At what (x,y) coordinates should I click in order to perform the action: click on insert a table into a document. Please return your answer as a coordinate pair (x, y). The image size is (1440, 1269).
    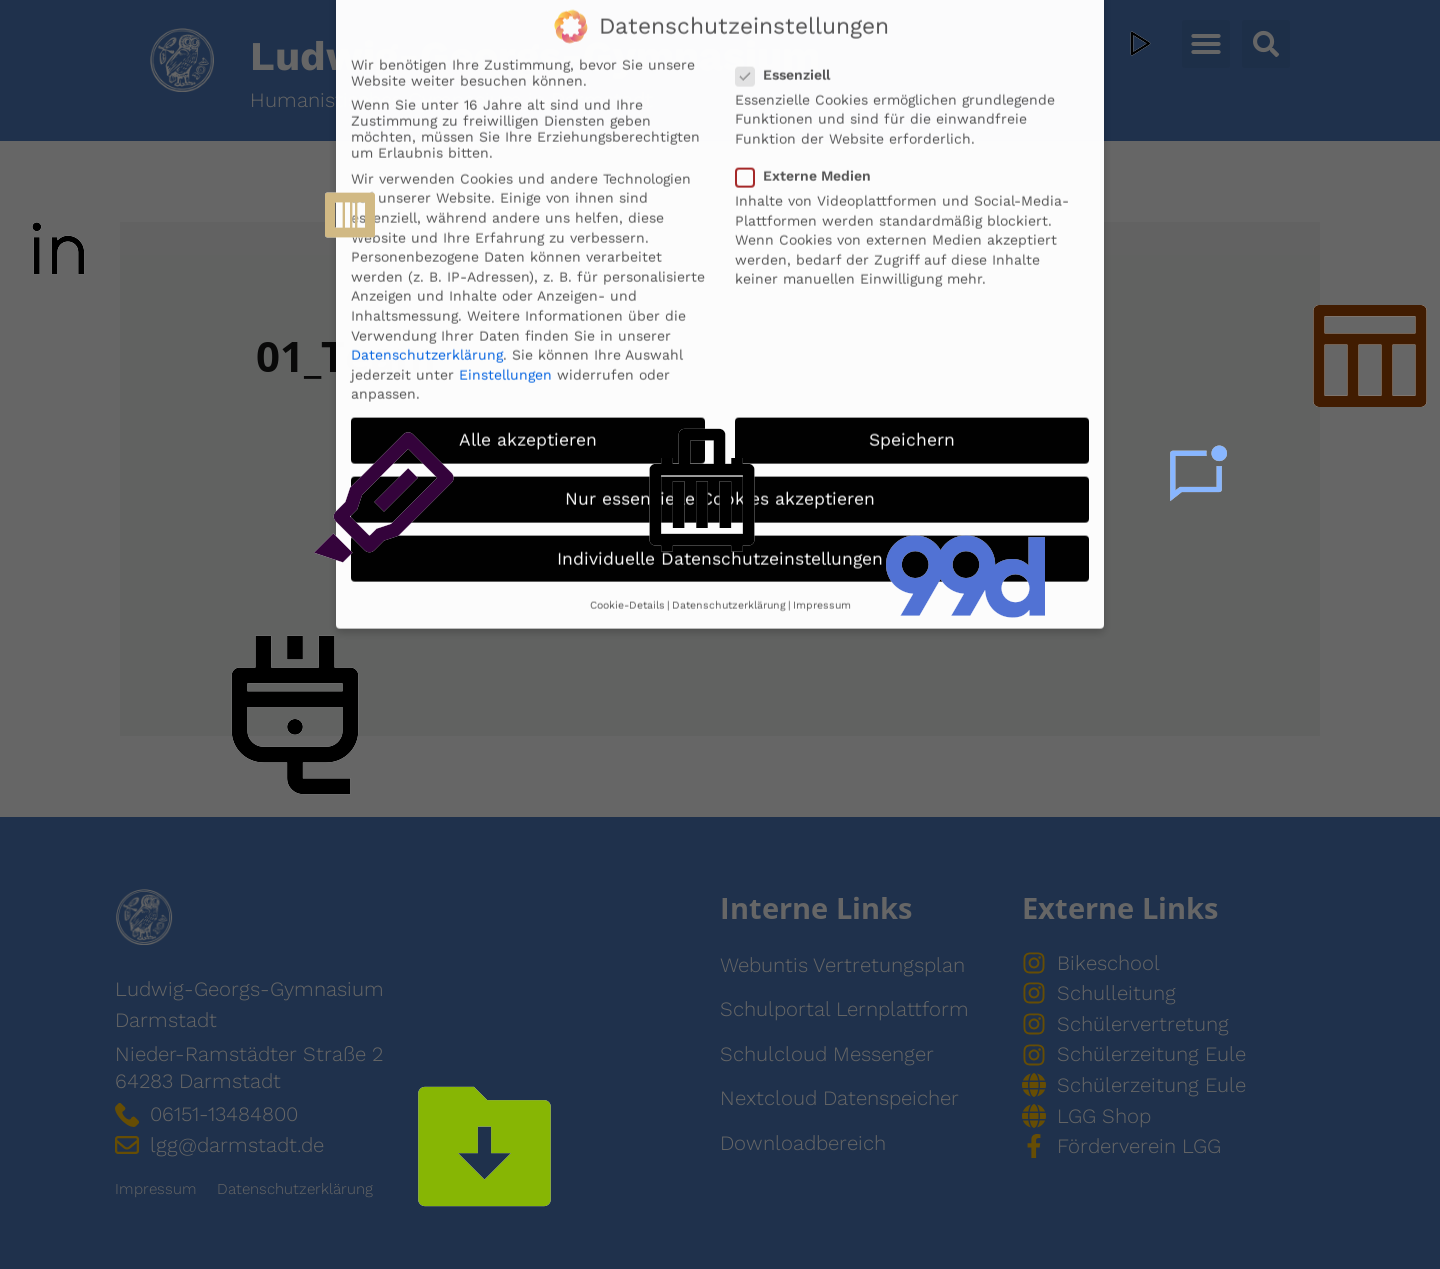
    Looking at the image, I should click on (1370, 356).